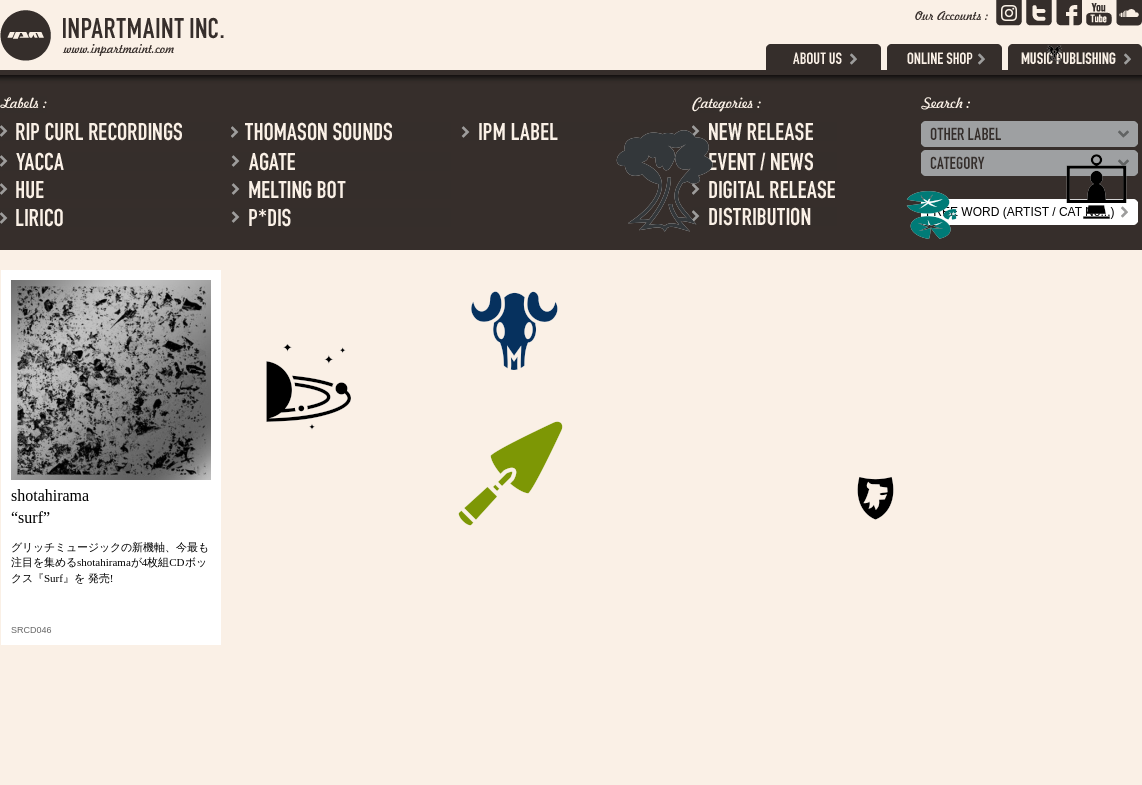  Describe the element at coordinates (1054, 53) in the screenshot. I see `select harpy creature in game` at that location.